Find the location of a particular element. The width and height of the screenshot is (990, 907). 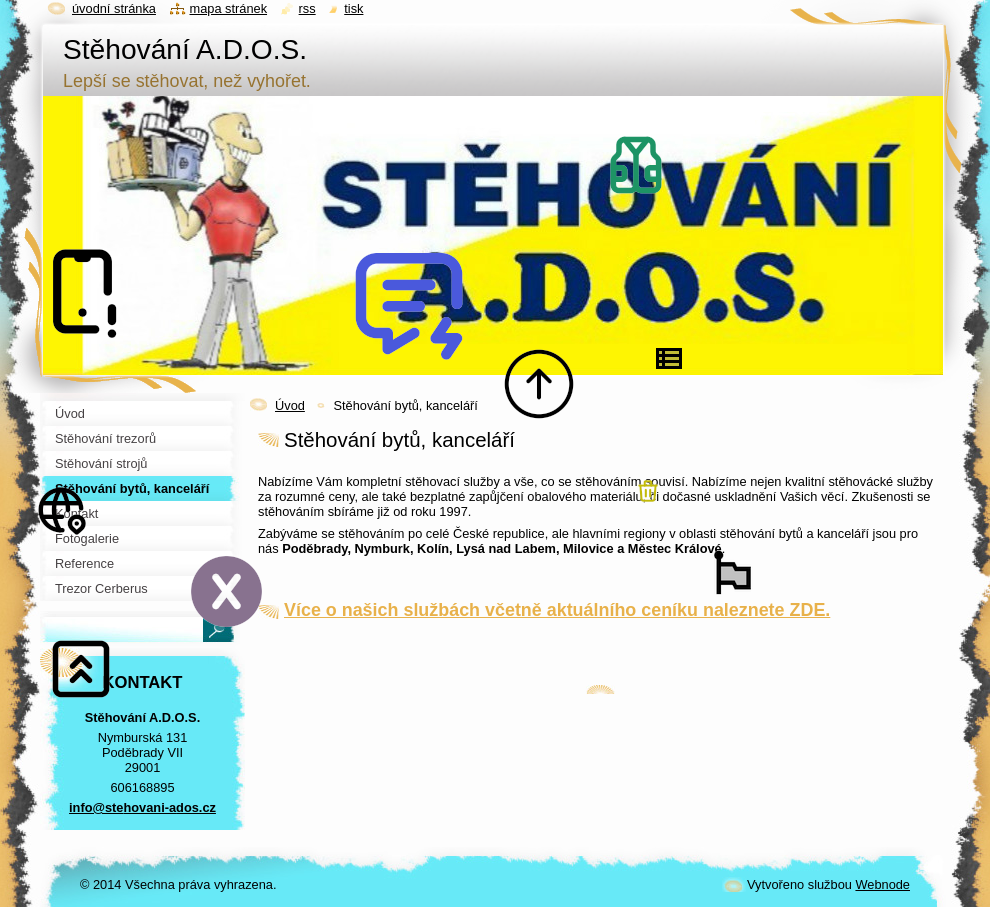

view outerwear or jacket options is located at coordinates (636, 165).